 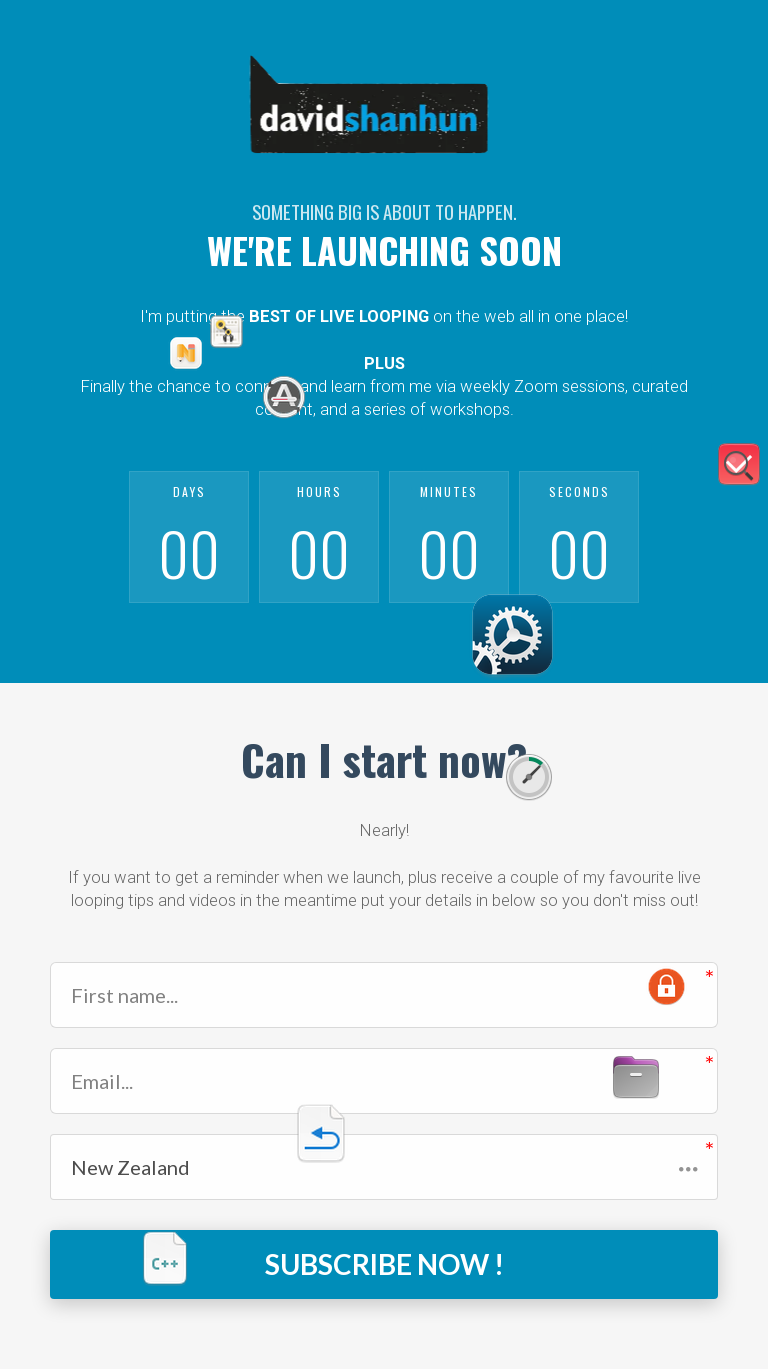 What do you see at coordinates (284, 397) in the screenshot?
I see `open the software update manager` at bounding box center [284, 397].